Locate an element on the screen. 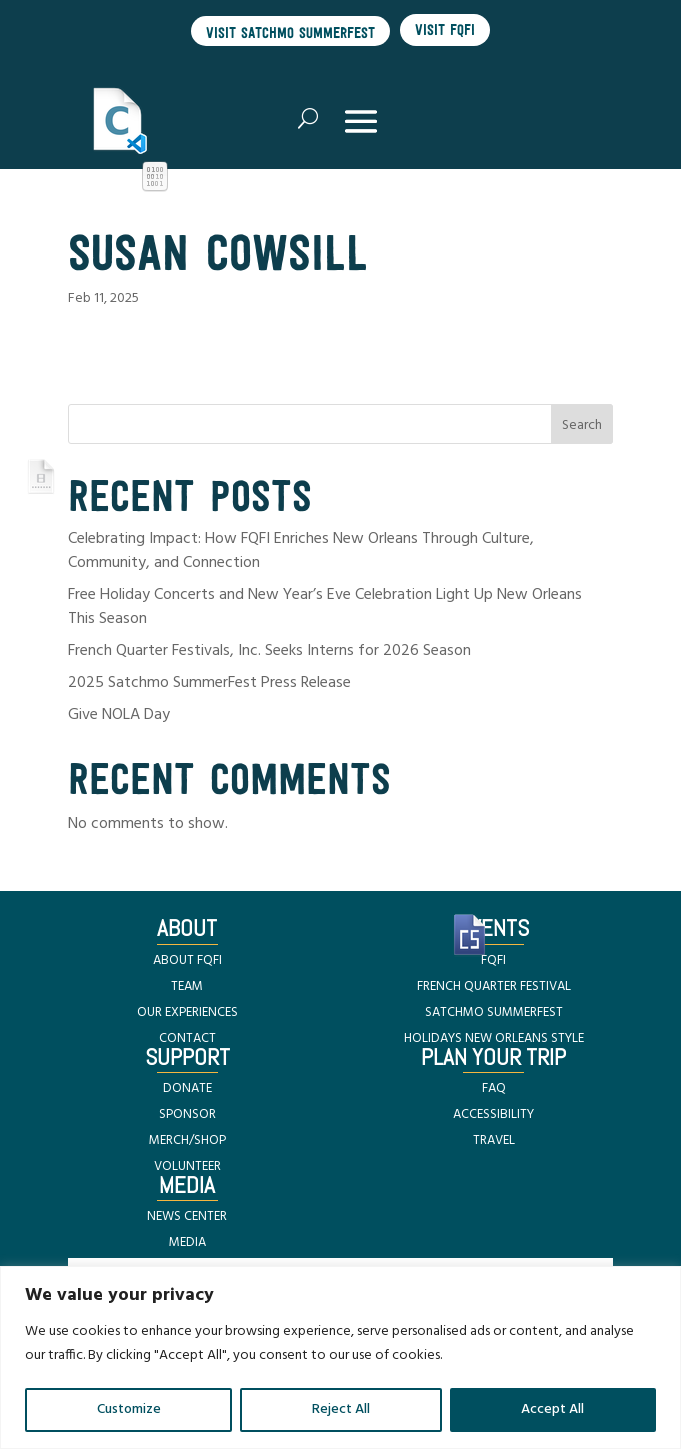 This screenshot has height=1449, width=681. open a C programming file in Visual Studio Code is located at coordinates (117, 120).